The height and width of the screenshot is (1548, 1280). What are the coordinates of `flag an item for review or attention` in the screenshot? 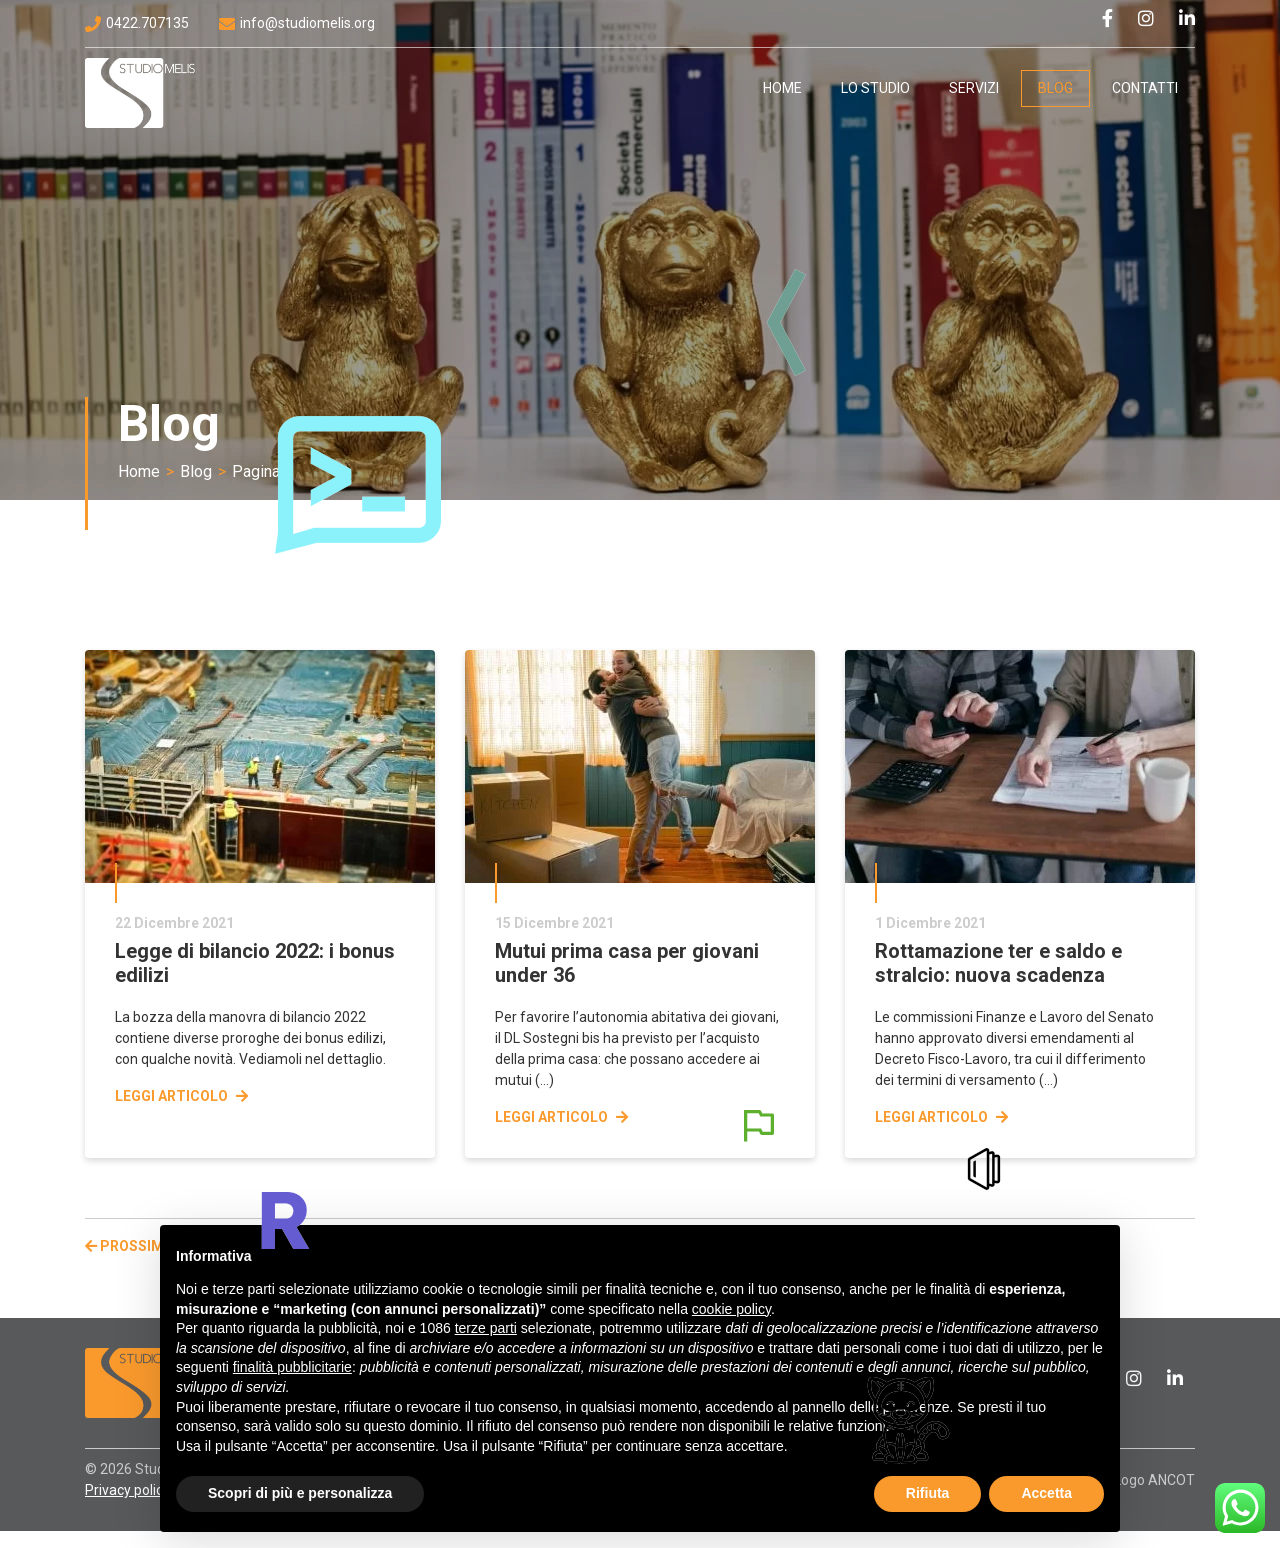 It's located at (759, 1125).